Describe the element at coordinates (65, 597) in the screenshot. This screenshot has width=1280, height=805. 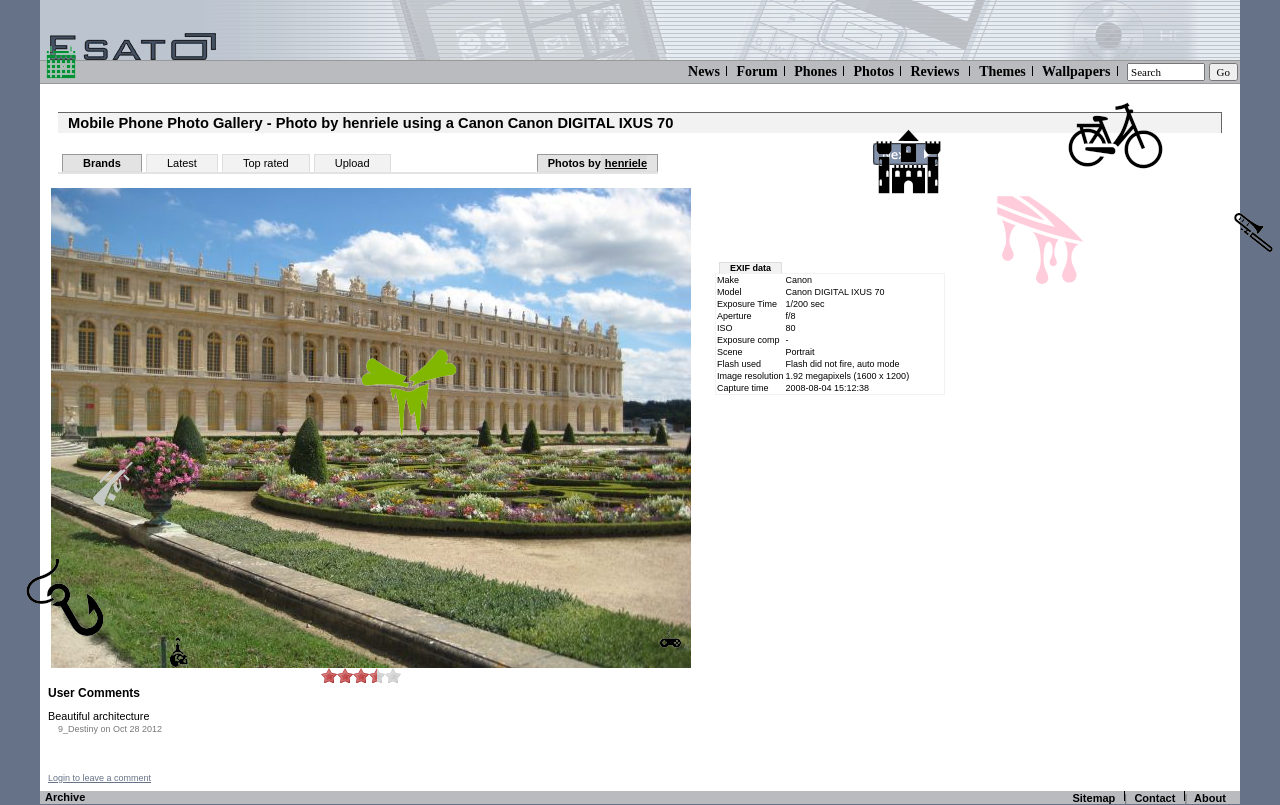
I see `access fishing mini-game or activity` at that location.